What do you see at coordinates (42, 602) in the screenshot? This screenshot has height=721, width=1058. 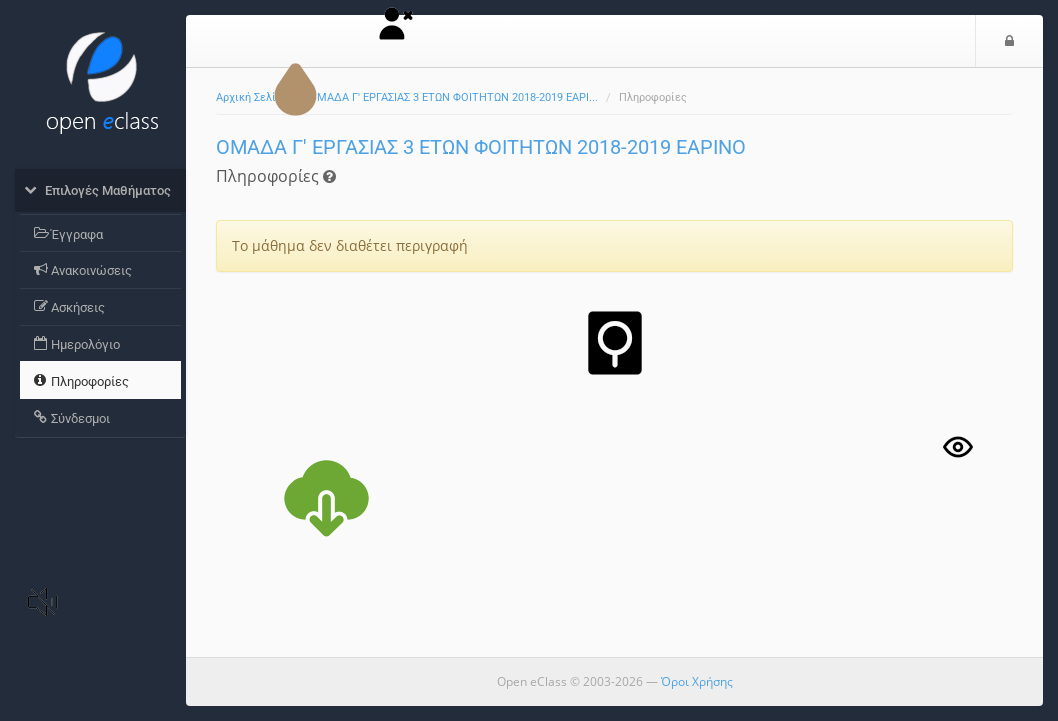 I see `mute audio or sound` at bounding box center [42, 602].